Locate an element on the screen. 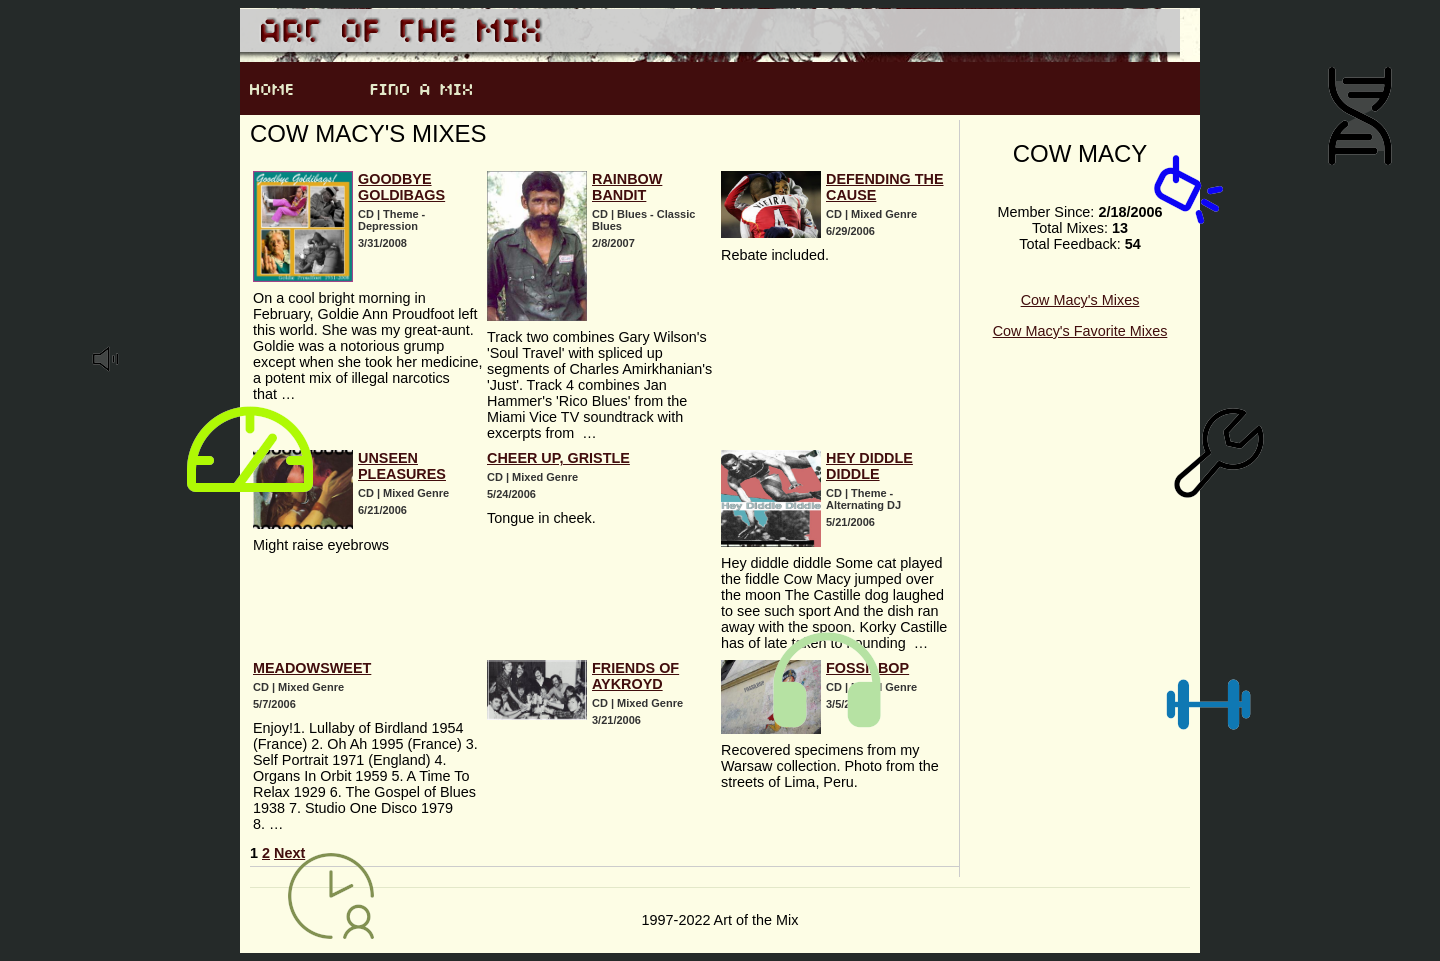 This screenshot has height=961, width=1440. view user's time or availability status is located at coordinates (331, 896).